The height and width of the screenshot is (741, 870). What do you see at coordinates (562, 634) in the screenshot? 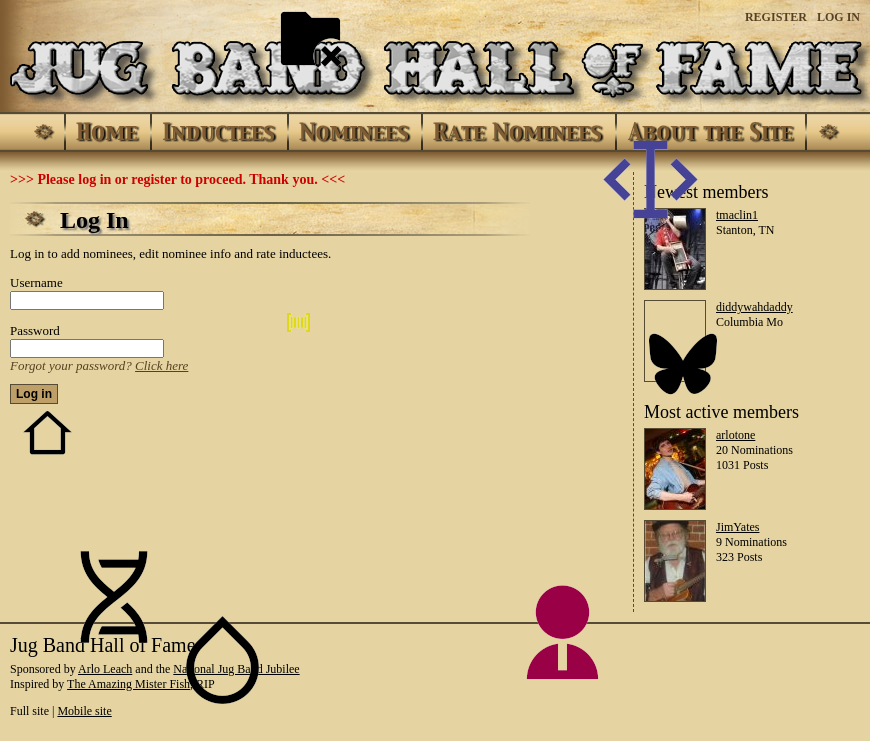
I see `view your profile` at bounding box center [562, 634].